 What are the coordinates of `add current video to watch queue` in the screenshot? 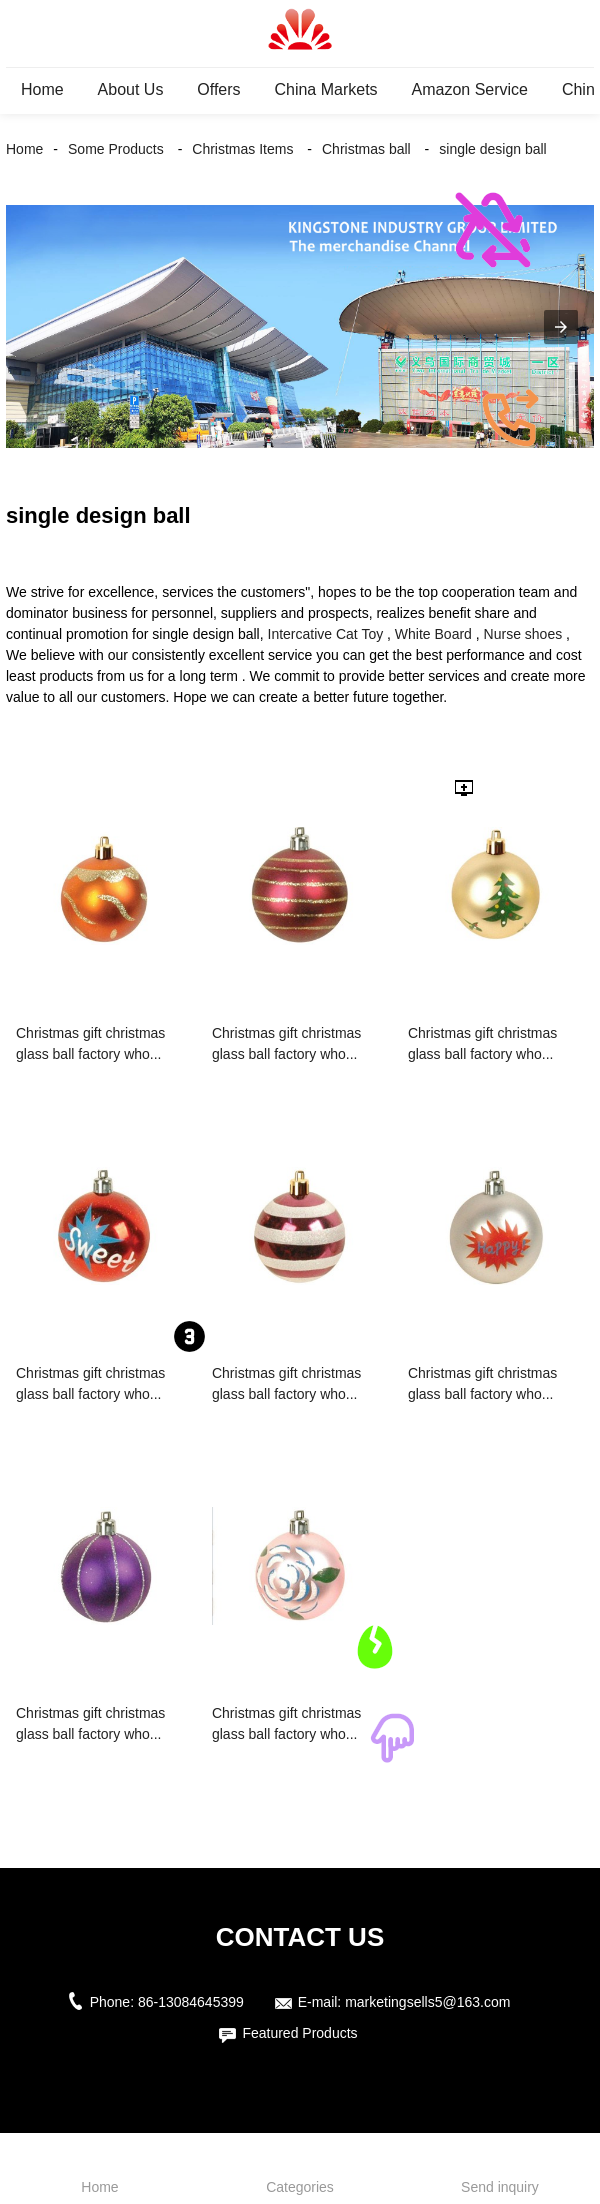 It's located at (464, 788).